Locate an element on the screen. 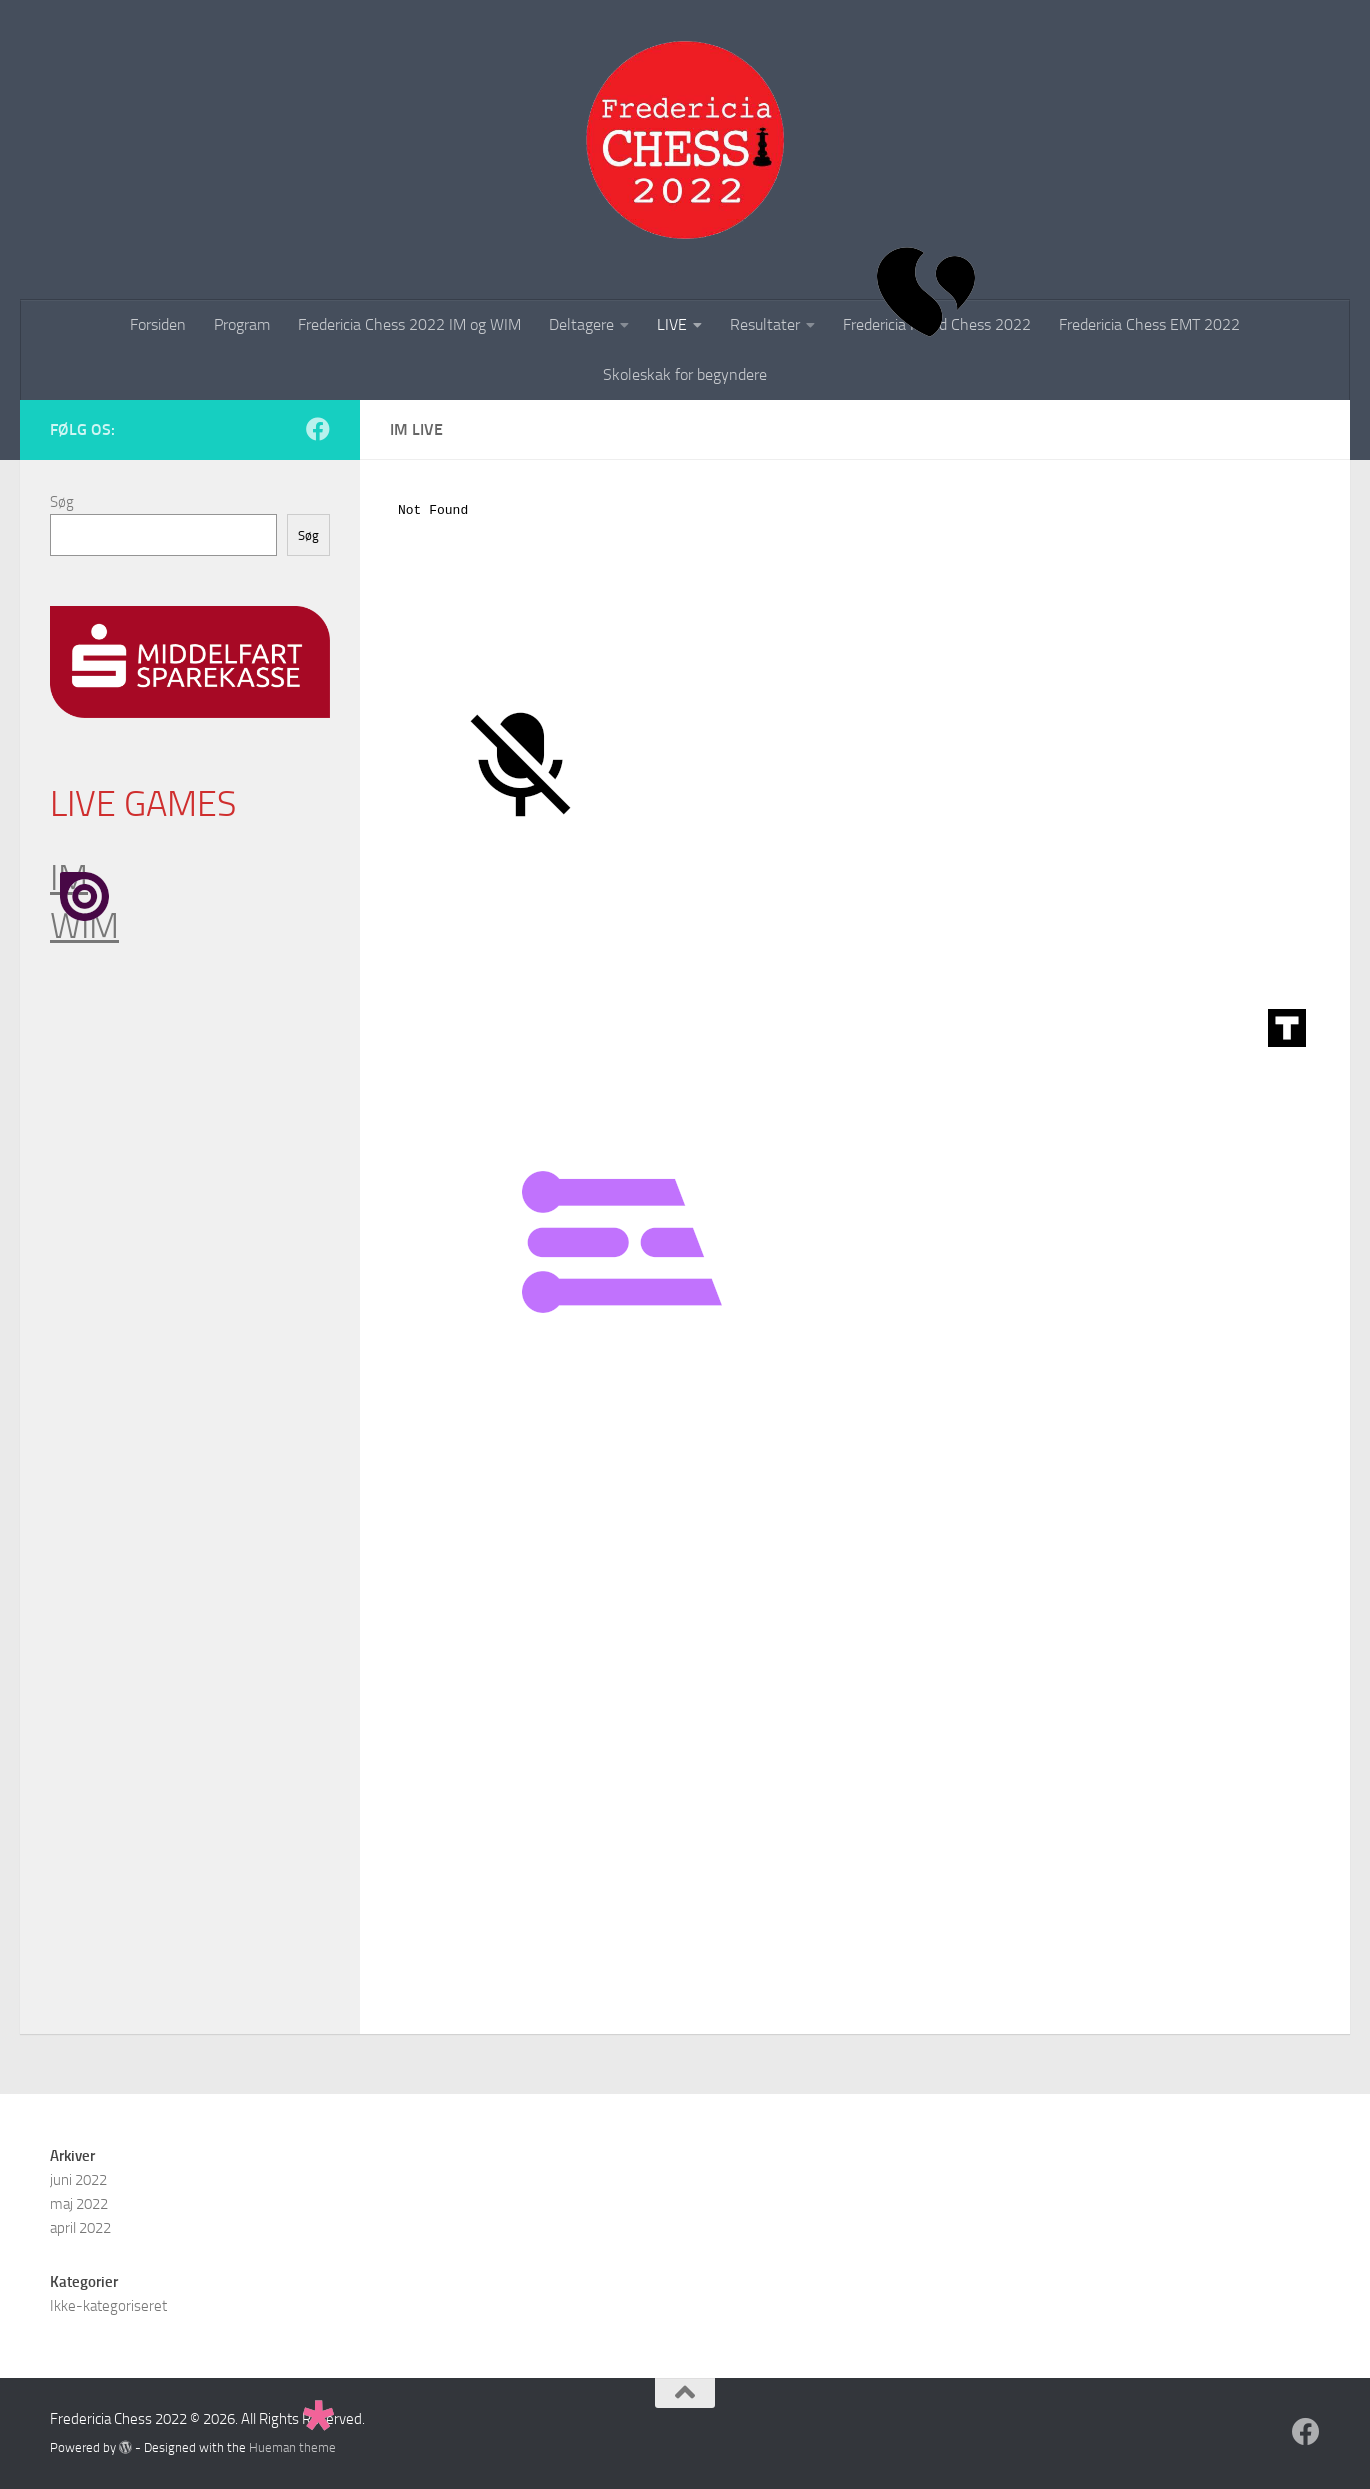  diaspora social network logo is located at coordinates (318, 2415).